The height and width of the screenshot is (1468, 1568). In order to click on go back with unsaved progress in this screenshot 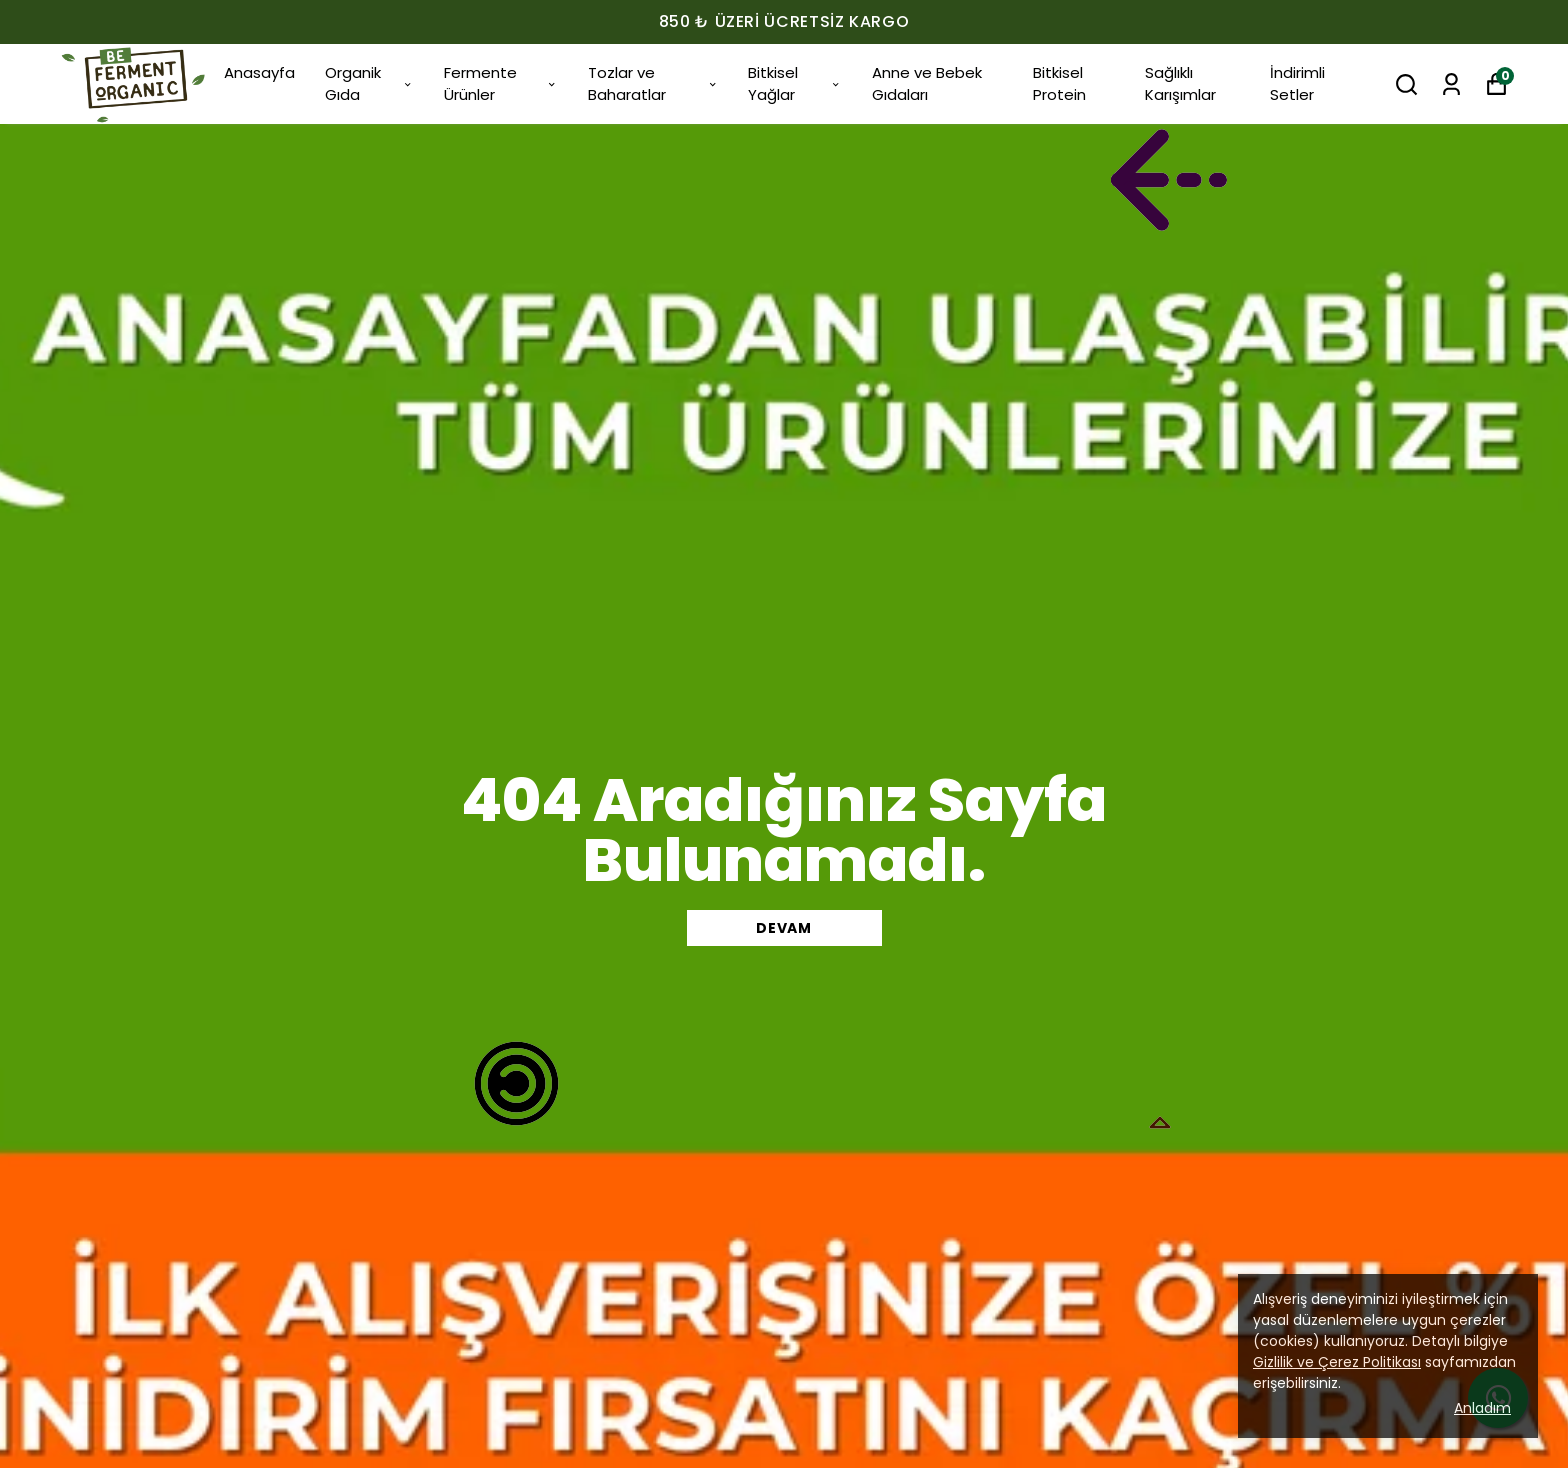, I will do `click(1169, 180)`.